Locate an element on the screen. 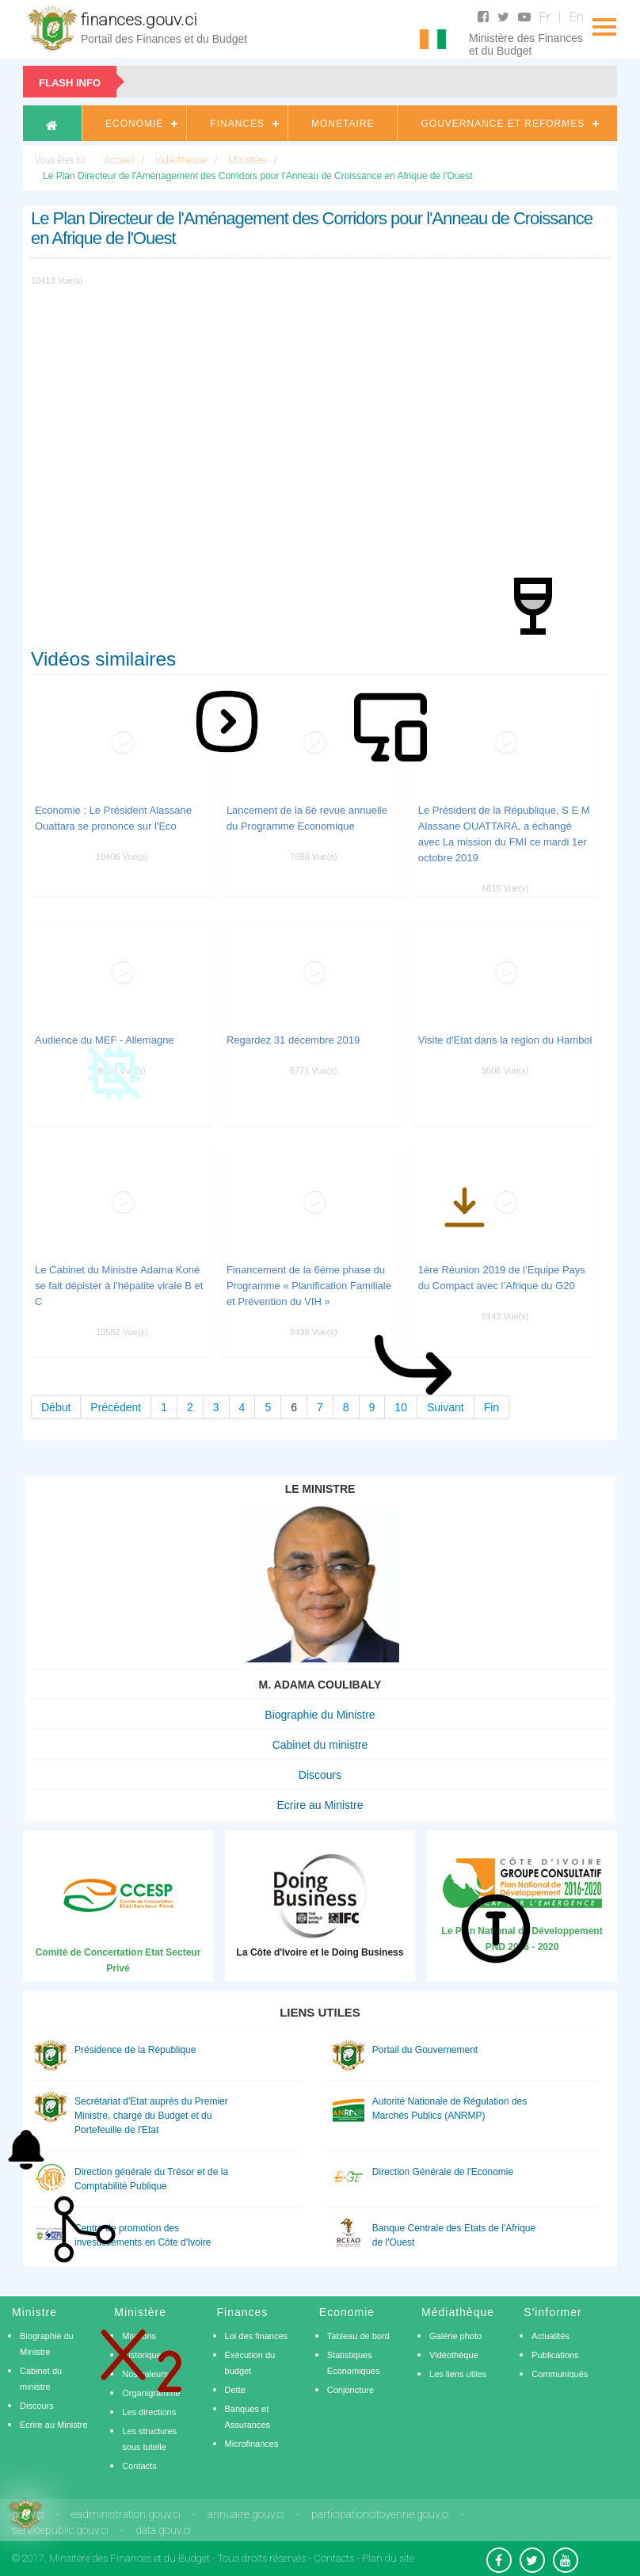  indicates processor or CPU is disabled is located at coordinates (114, 1073).